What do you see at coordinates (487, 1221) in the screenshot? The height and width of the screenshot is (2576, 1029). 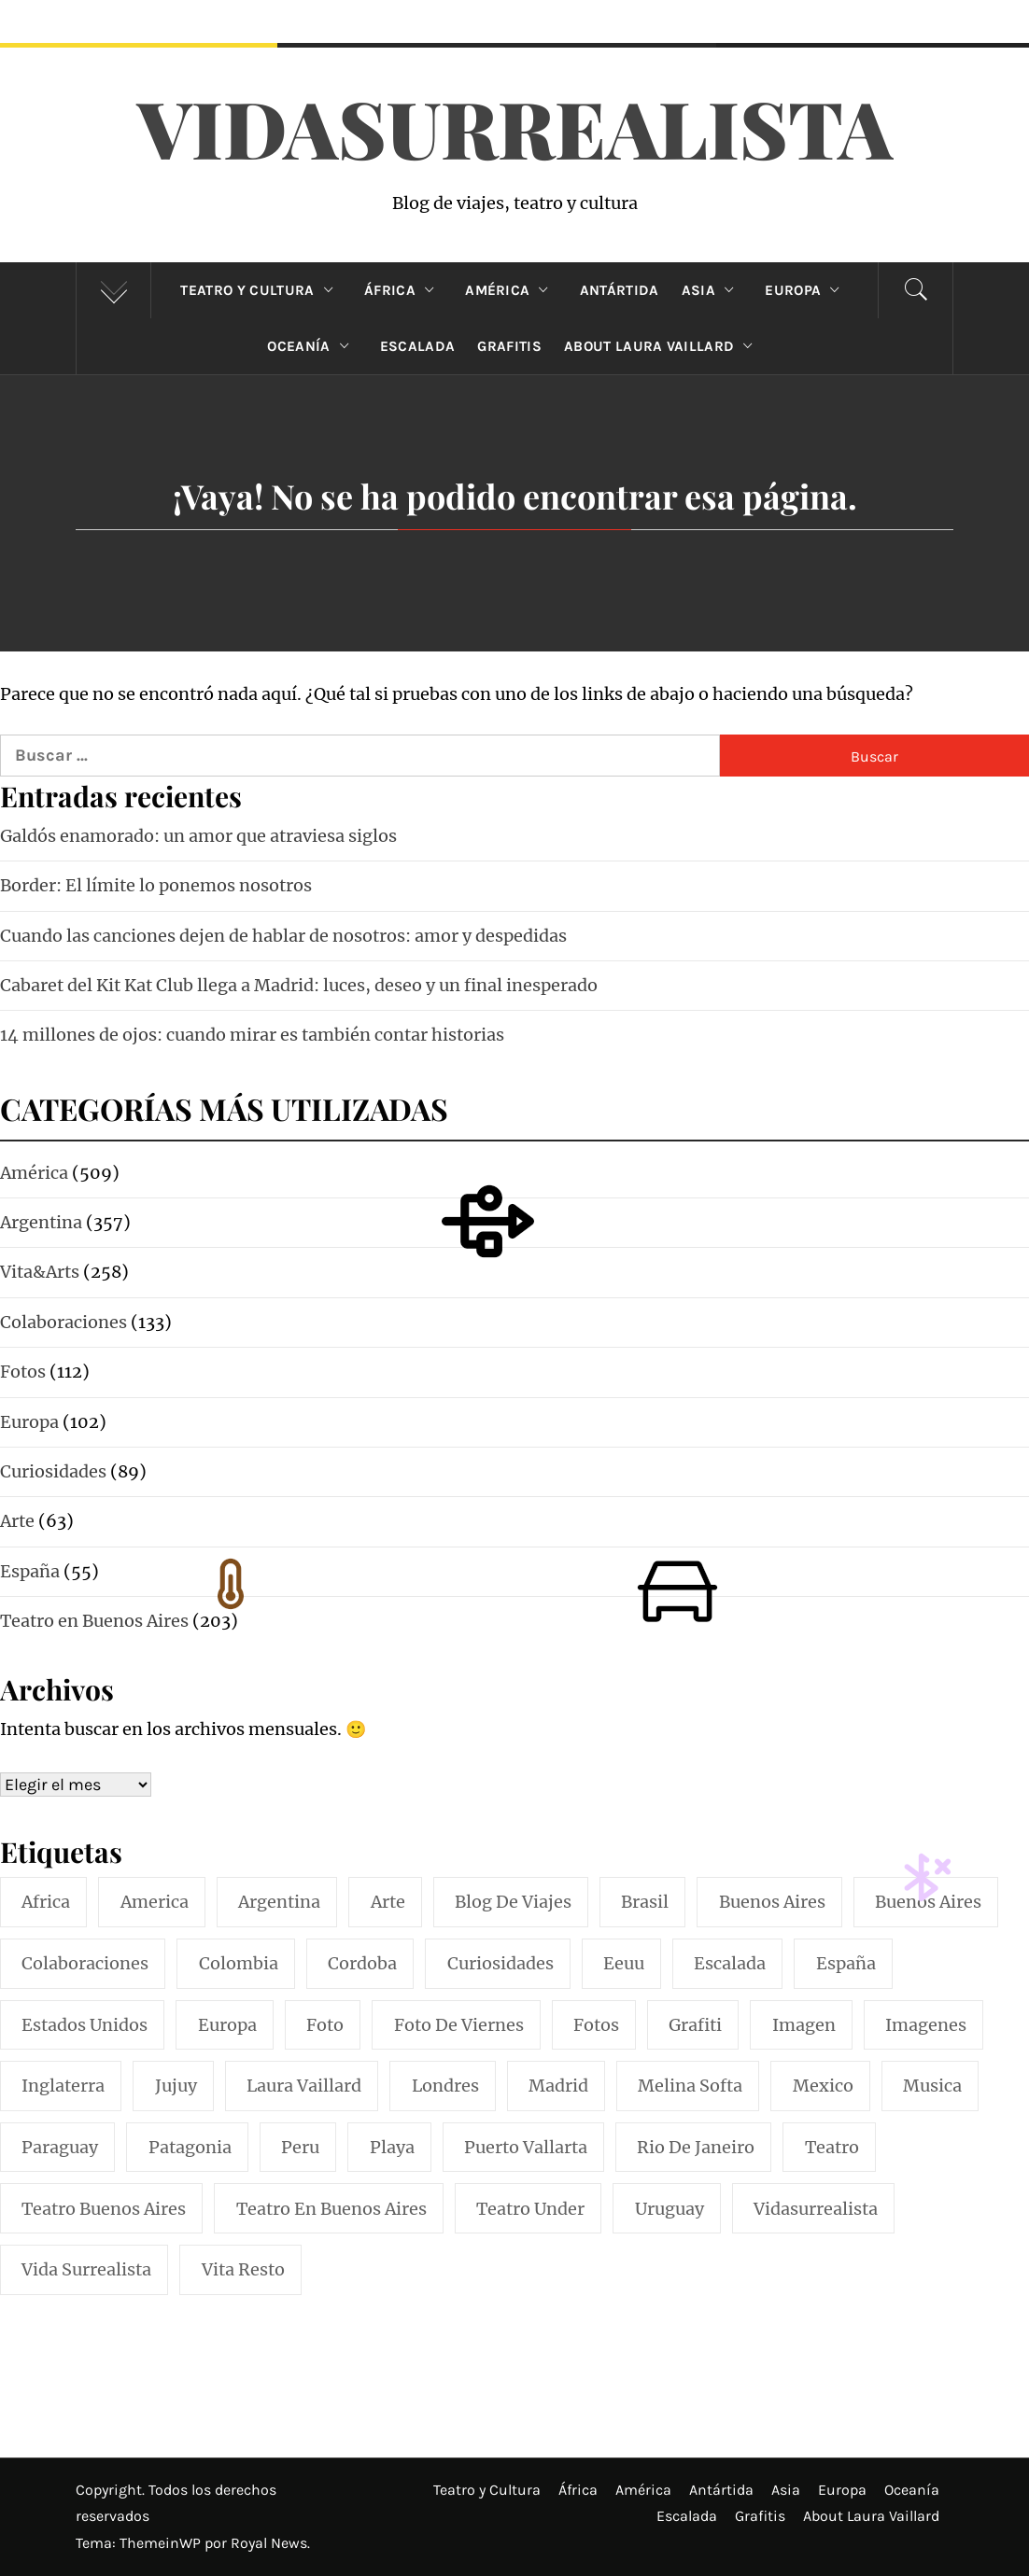 I see `connect a usb device` at bounding box center [487, 1221].